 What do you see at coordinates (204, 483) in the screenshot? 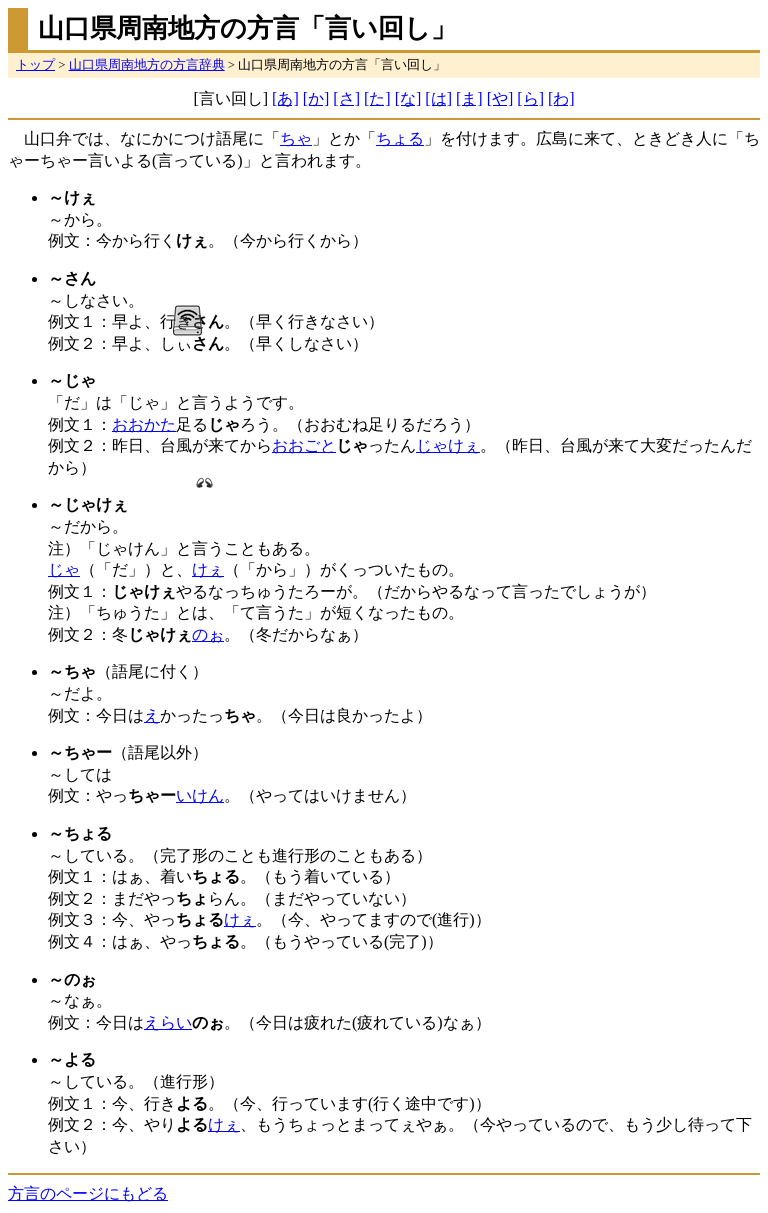
I see `connect beats wireless earbuds via bluetooth` at bounding box center [204, 483].